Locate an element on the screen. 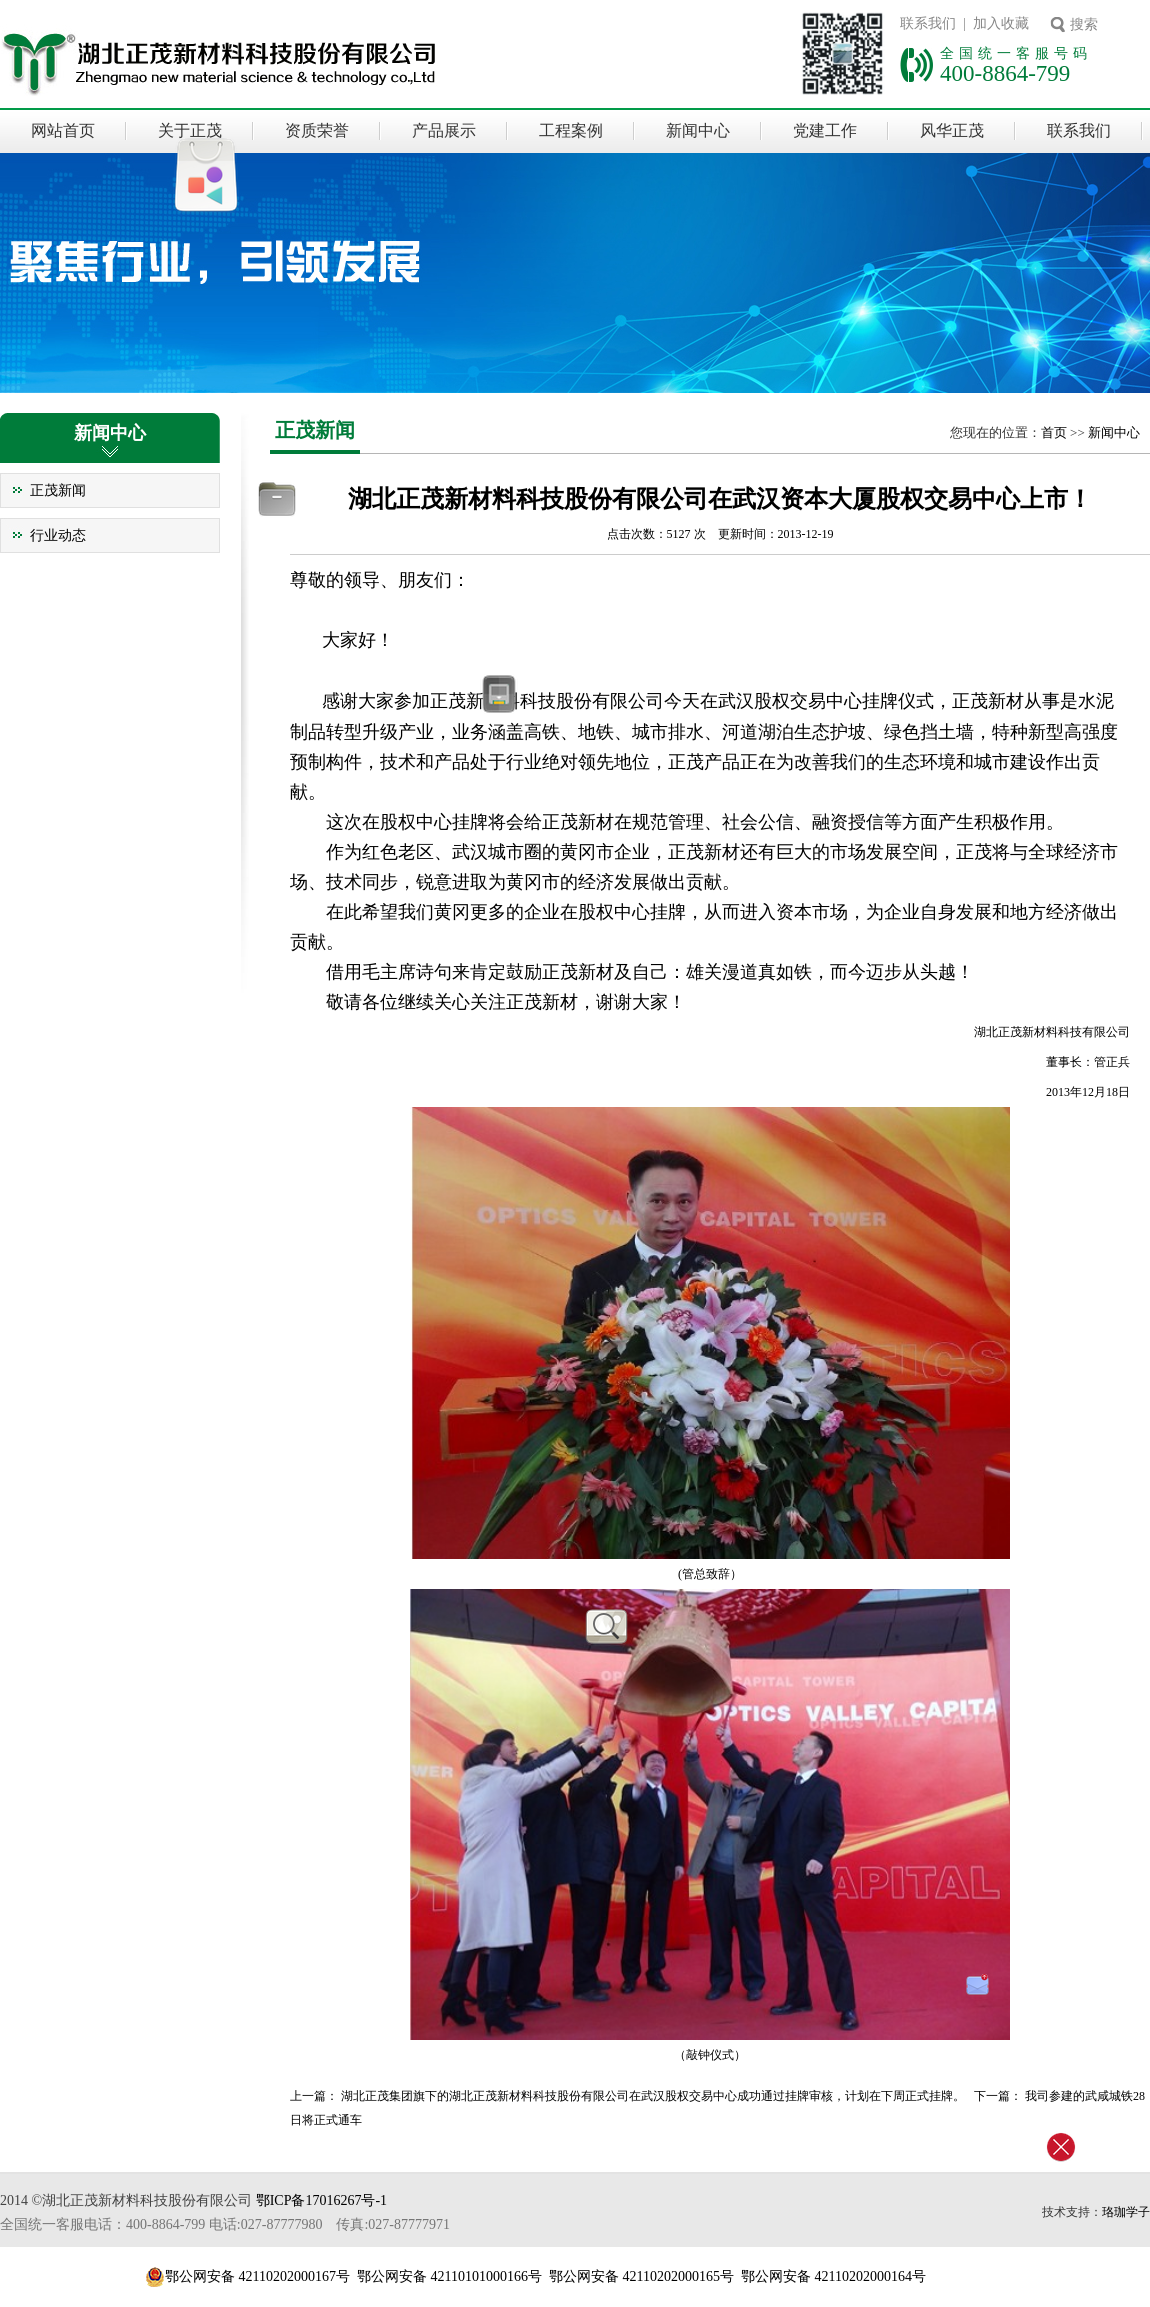 The width and height of the screenshot is (1150, 2307). indicates a sync error with a shared file or folder is located at coordinates (1061, 2147).